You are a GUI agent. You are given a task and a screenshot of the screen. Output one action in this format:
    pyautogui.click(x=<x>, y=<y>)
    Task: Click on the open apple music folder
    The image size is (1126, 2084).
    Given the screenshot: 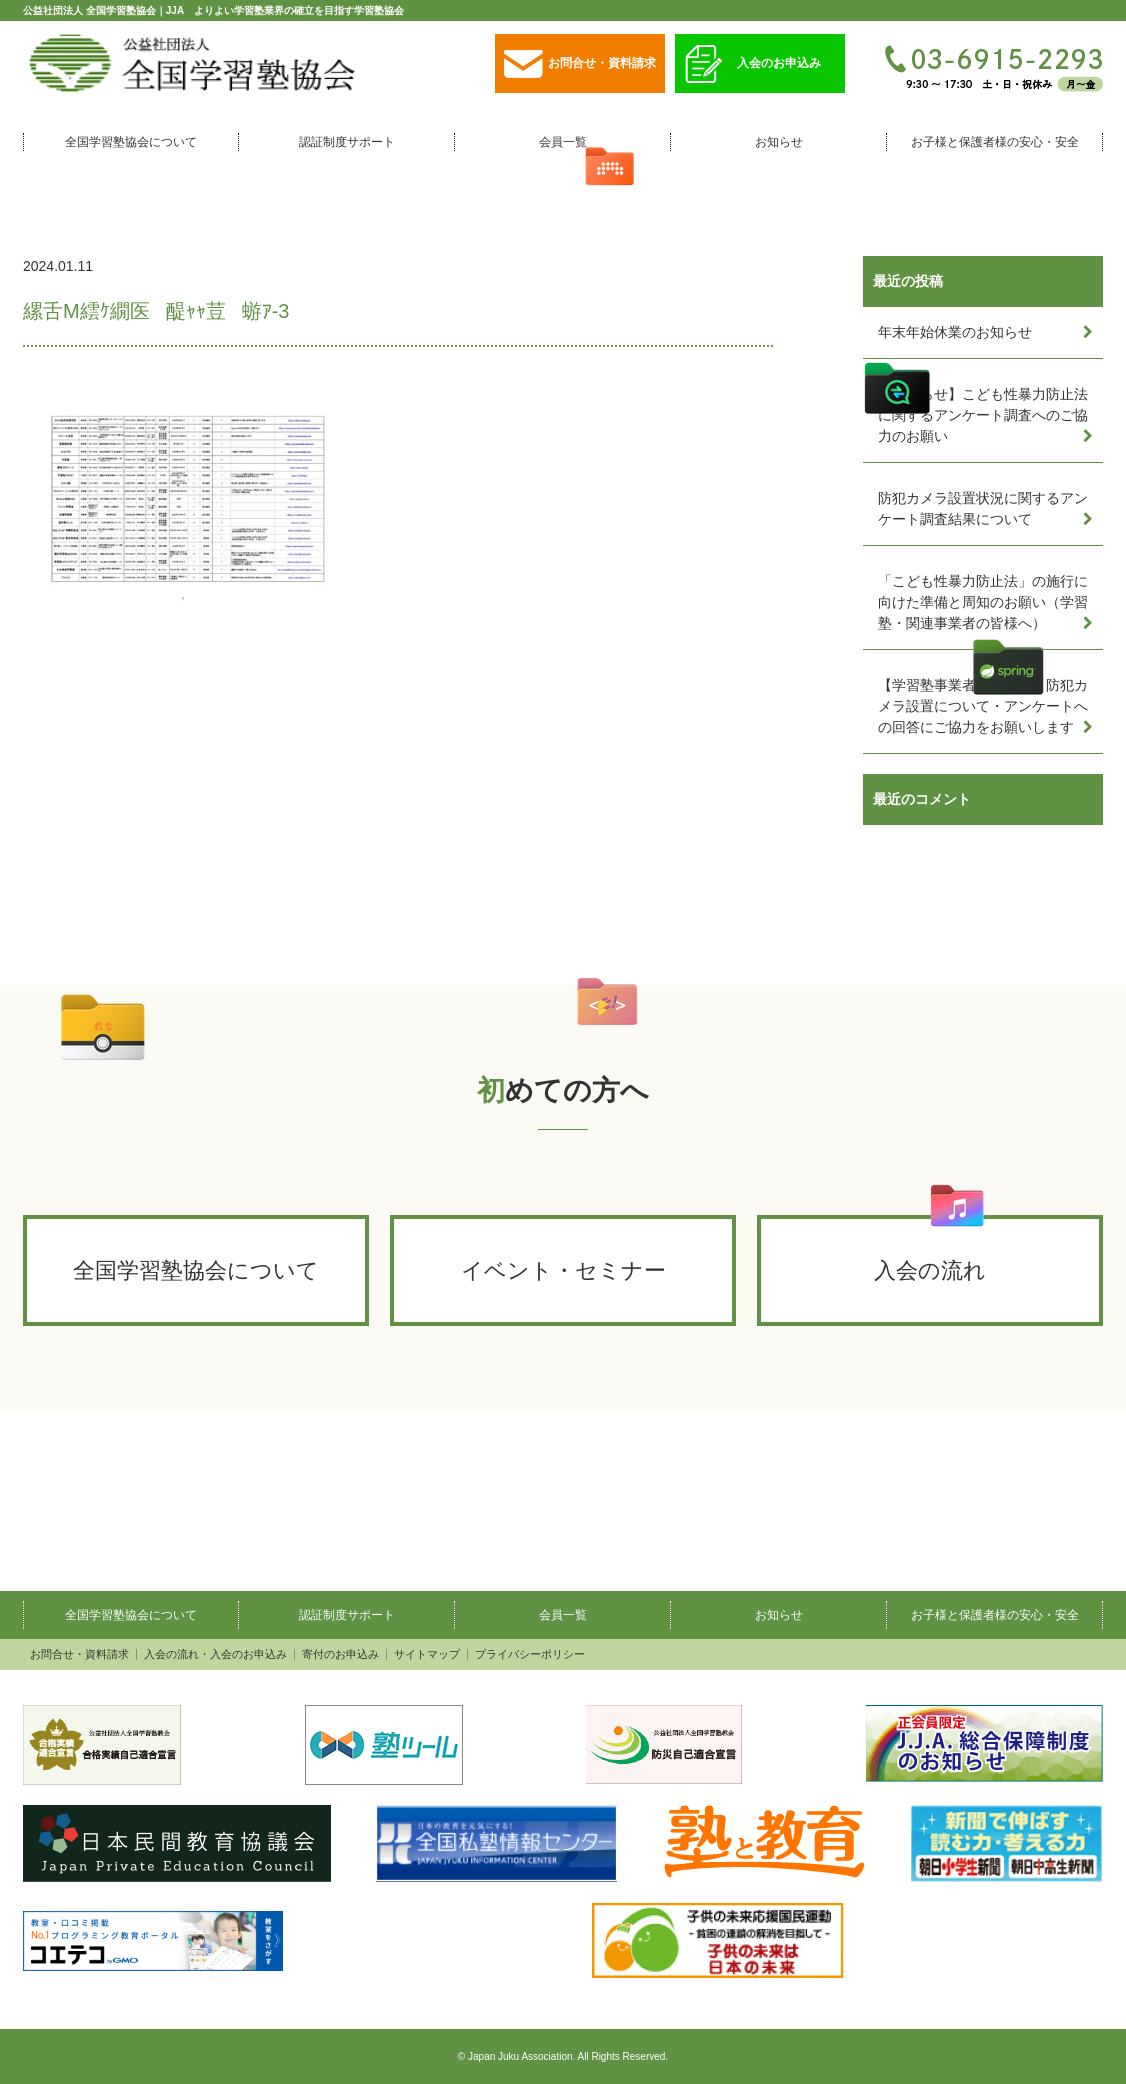 What is the action you would take?
    pyautogui.click(x=957, y=1207)
    